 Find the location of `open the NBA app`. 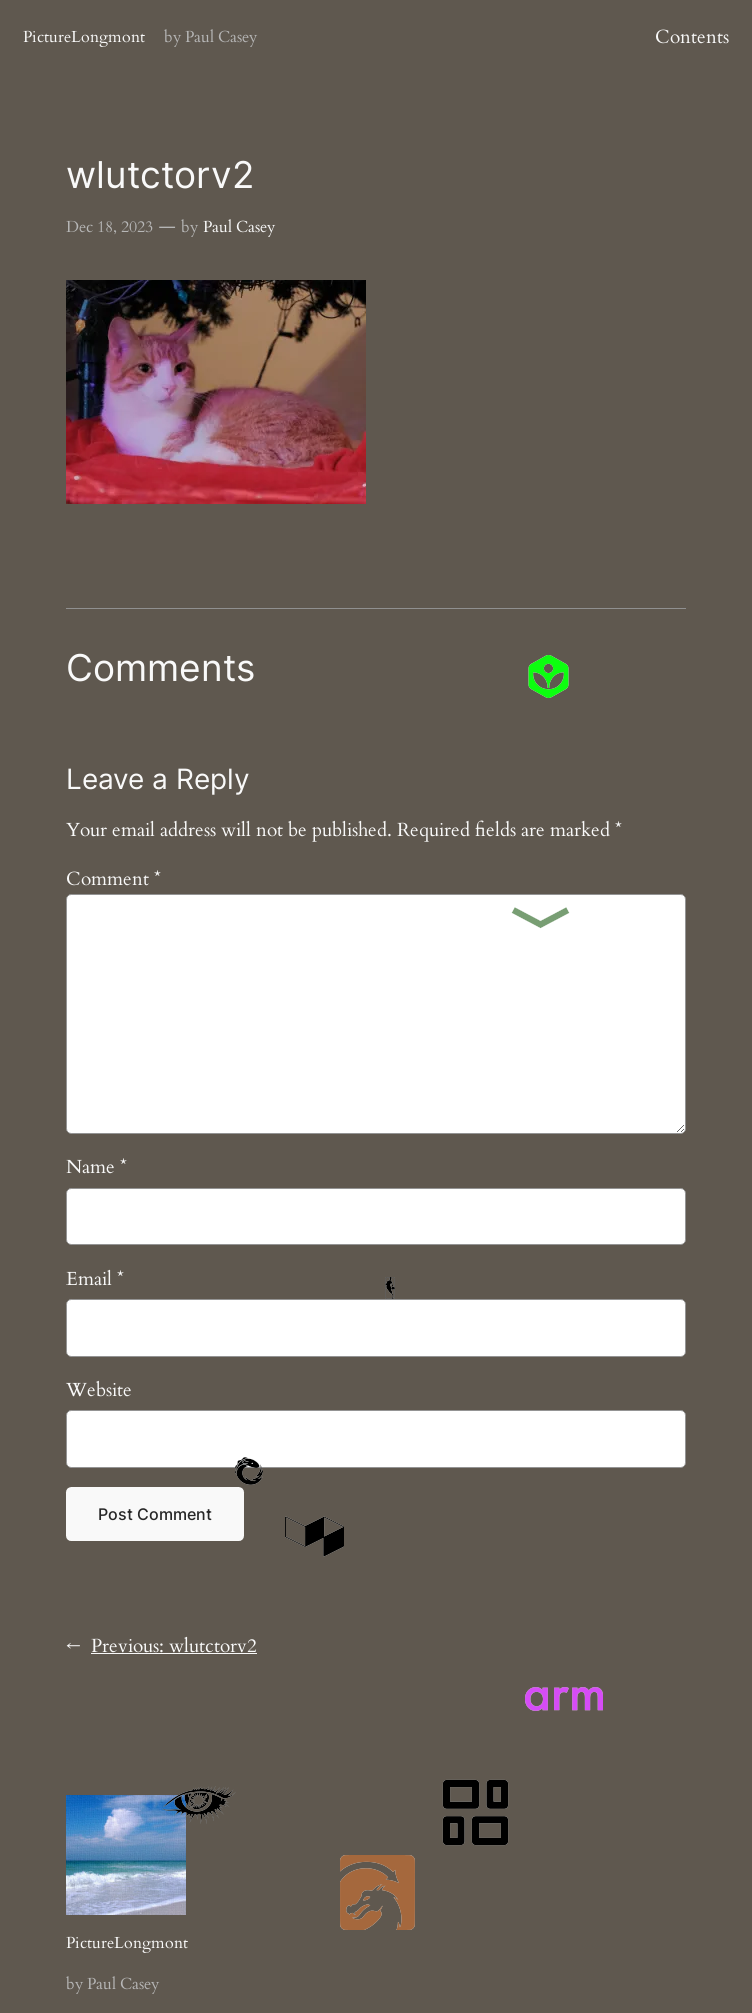

open the NBA app is located at coordinates (390, 1288).